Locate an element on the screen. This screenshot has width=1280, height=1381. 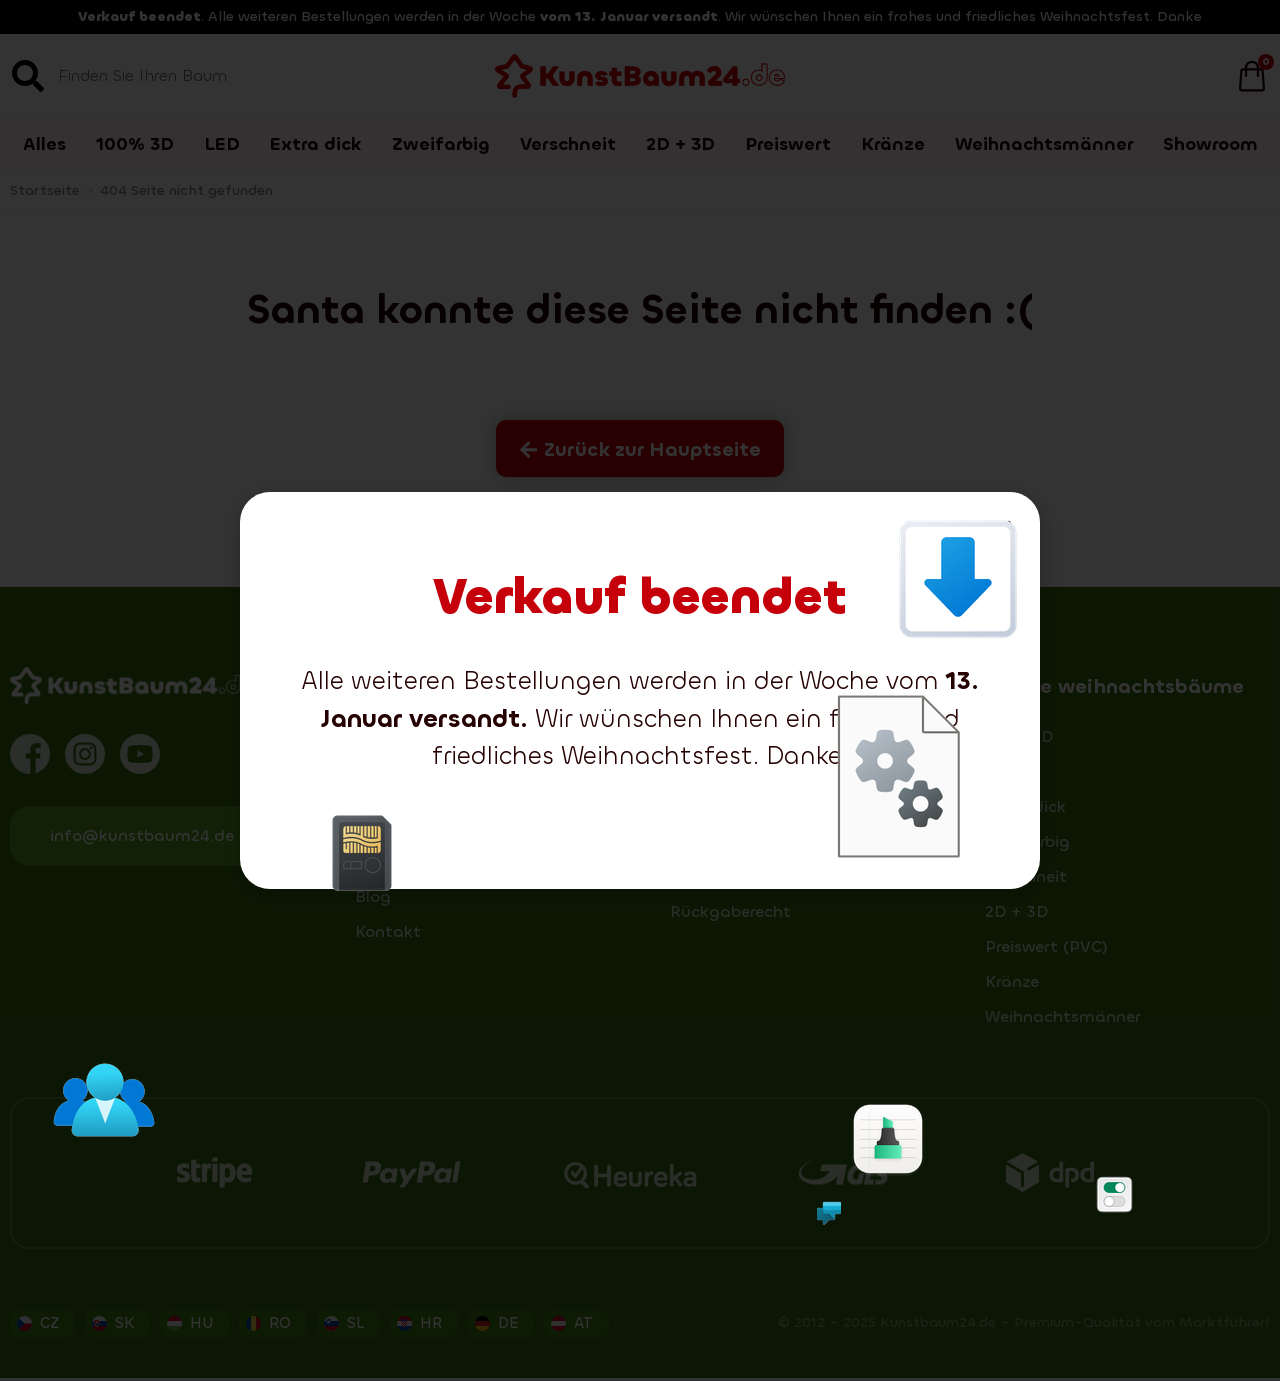
open the virtual agents app is located at coordinates (829, 1213).